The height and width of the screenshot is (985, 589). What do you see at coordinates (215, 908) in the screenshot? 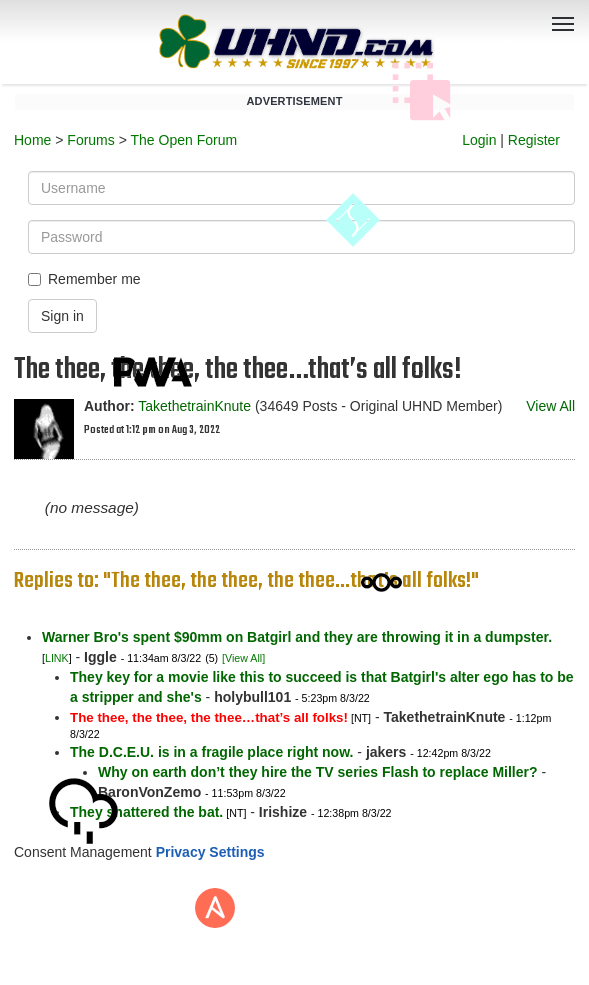
I see `Ansible automation platform logo` at bounding box center [215, 908].